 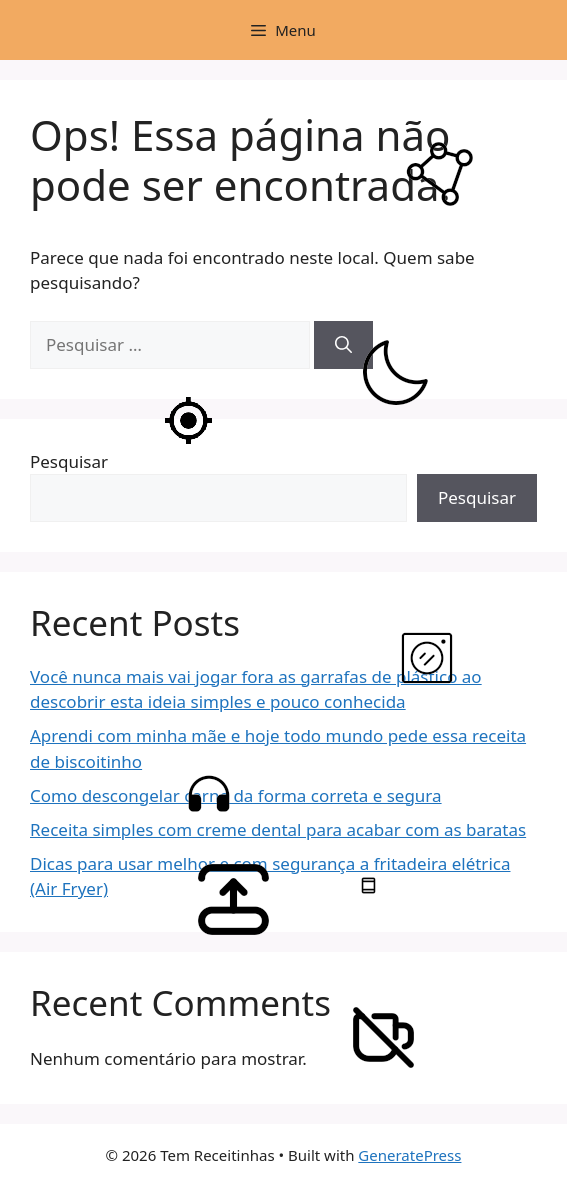 I want to click on access laundry or appliance controls, so click(x=427, y=658).